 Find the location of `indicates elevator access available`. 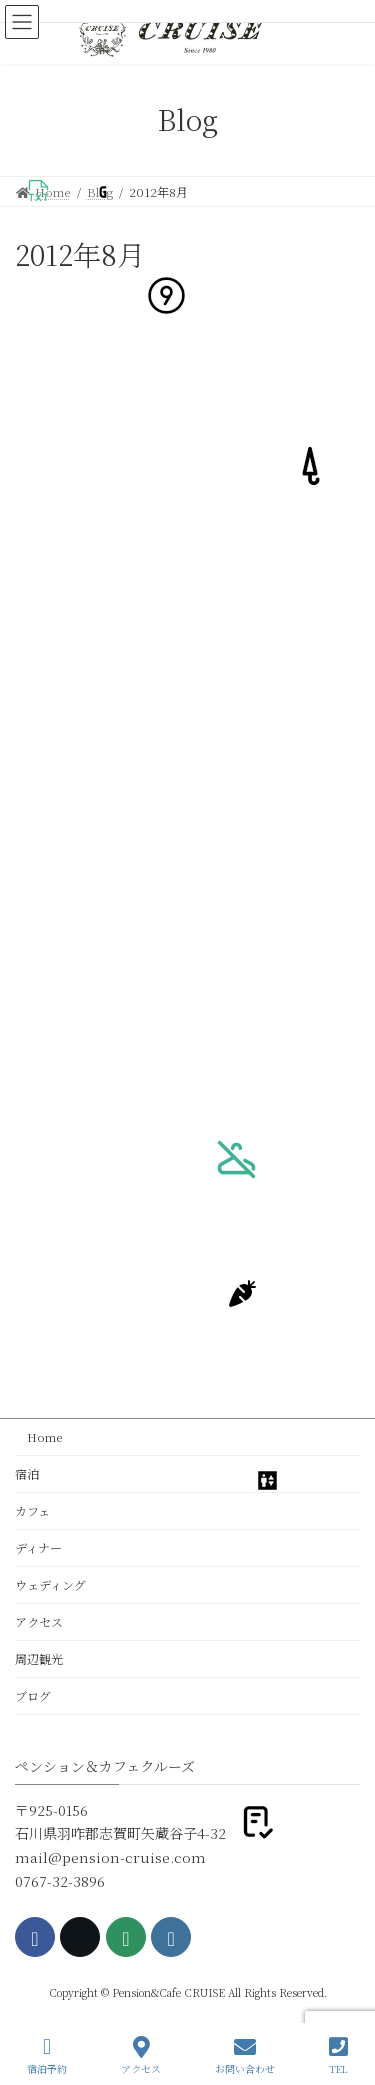

indicates elevator access available is located at coordinates (267, 1480).